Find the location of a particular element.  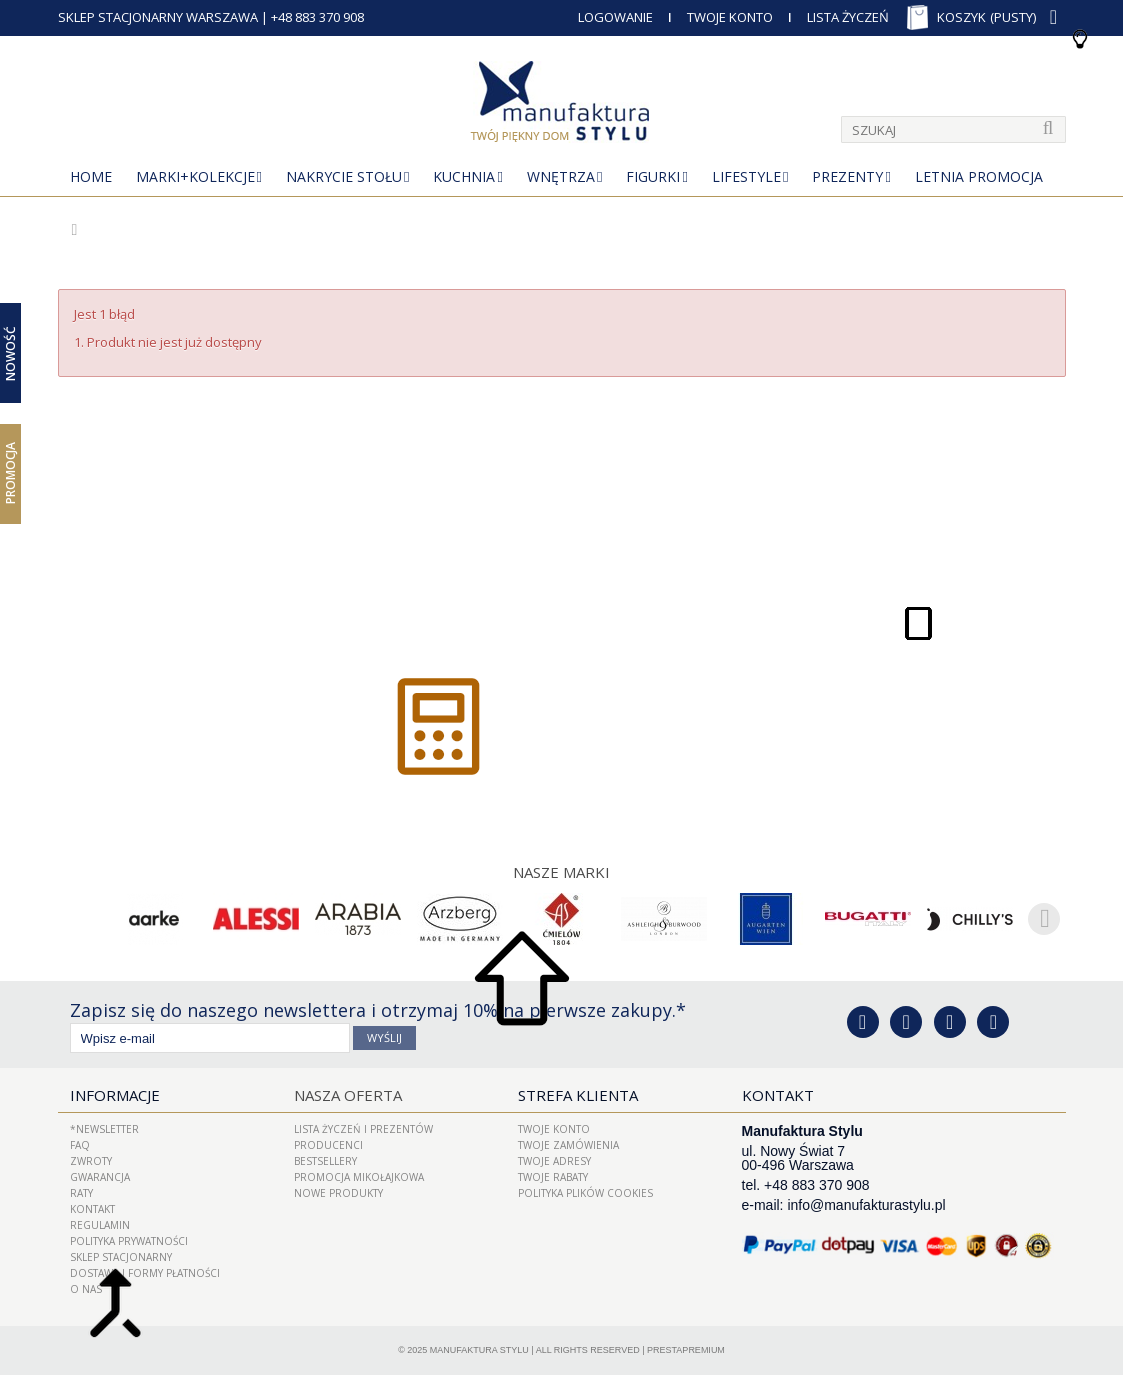

upload a file or content is located at coordinates (522, 982).